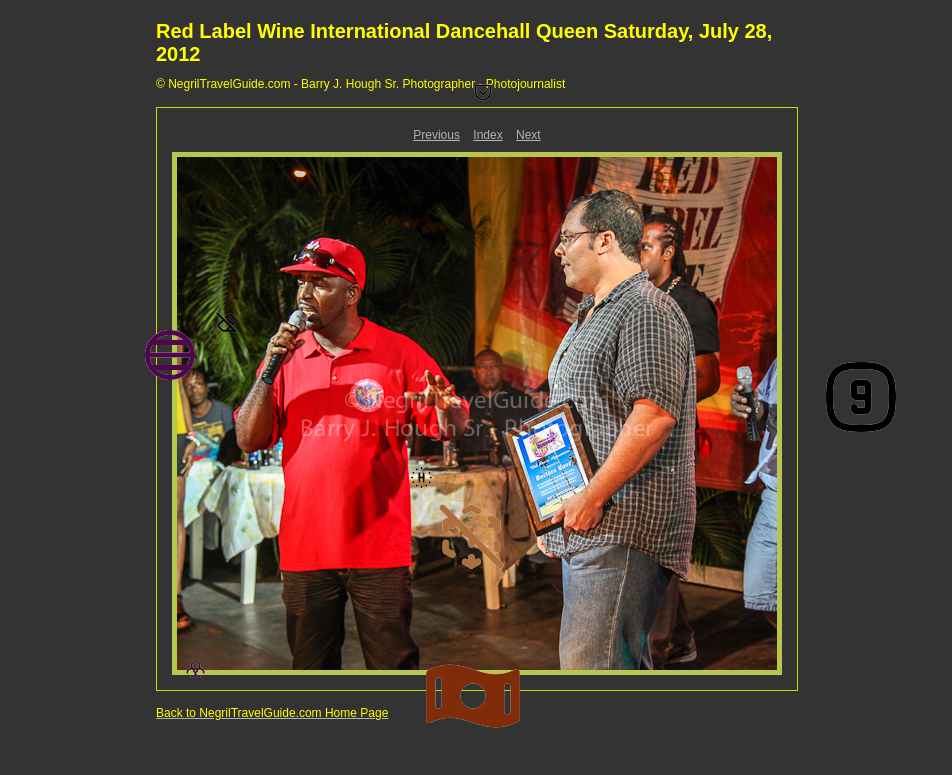 This screenshot has height=775, width=952. What do you see at coordinates (471, 536) in the screenshot?
I see `3D object view is disabled` at bounding box center [471, 536].